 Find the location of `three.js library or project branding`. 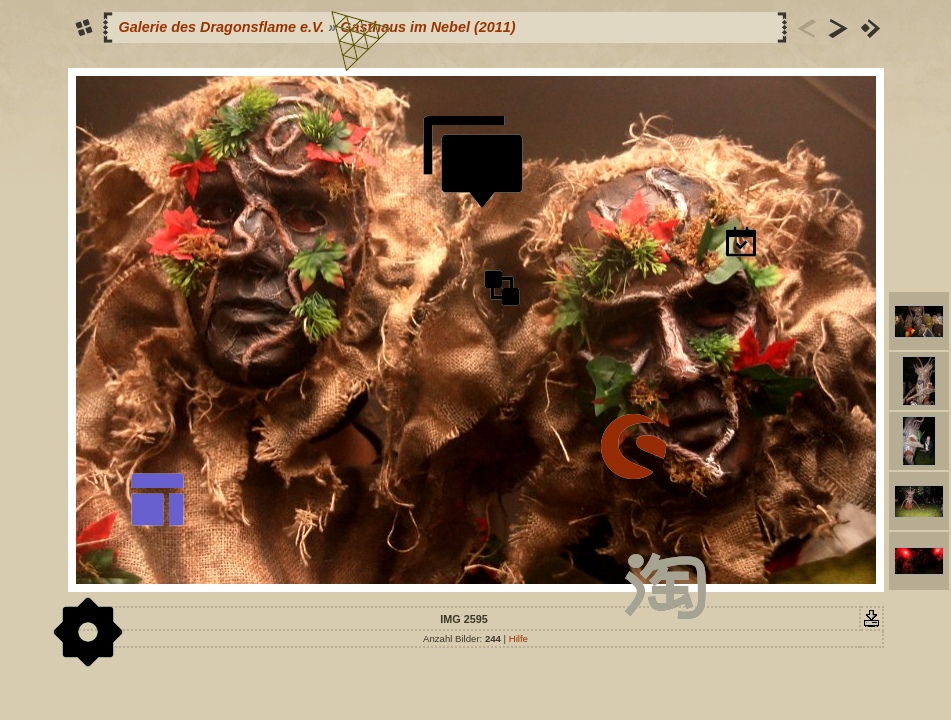

three.js library or project branding is located at coordinates (361, 41).